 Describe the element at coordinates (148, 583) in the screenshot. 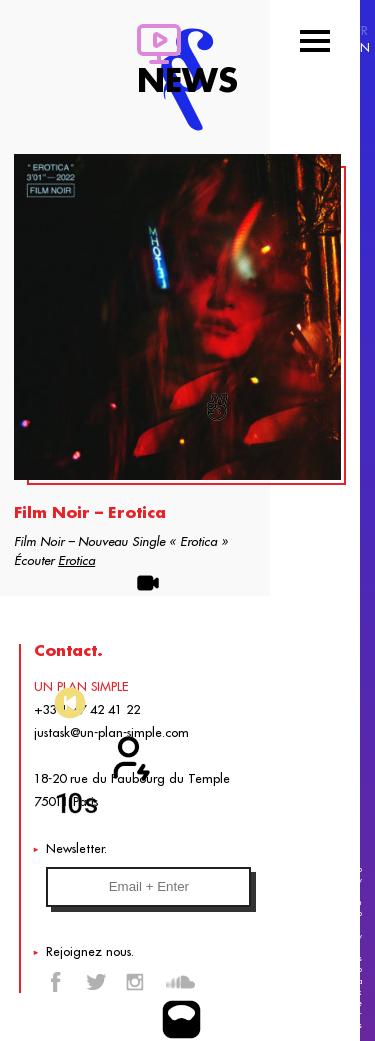

I see `start a video call` at that location.